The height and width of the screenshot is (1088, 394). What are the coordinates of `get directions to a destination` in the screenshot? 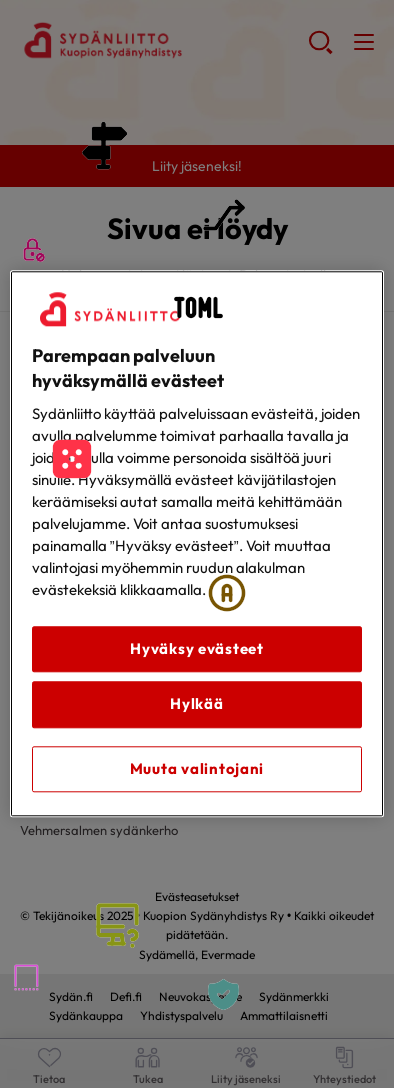 It's located at (103, 145).